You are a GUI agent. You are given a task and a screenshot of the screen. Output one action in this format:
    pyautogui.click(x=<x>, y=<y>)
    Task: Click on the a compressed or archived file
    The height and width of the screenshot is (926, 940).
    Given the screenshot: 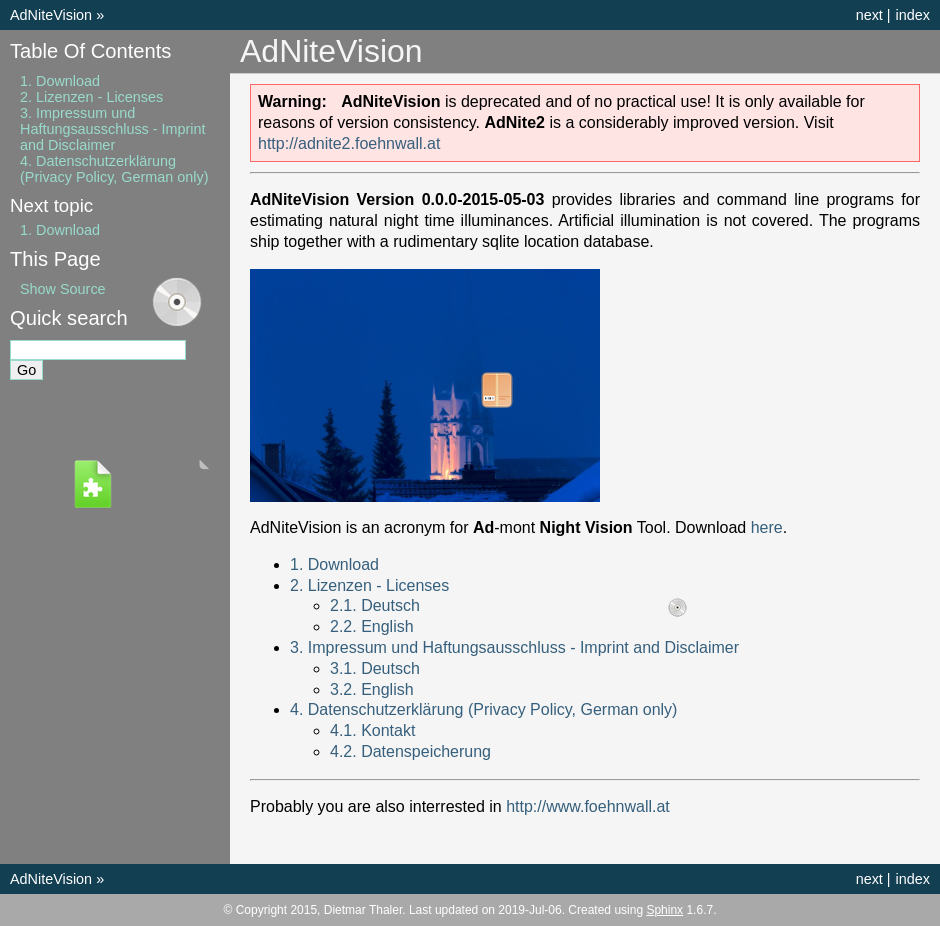 What is the action you would take?
    pyautogui.click(x=497, y=390)
    